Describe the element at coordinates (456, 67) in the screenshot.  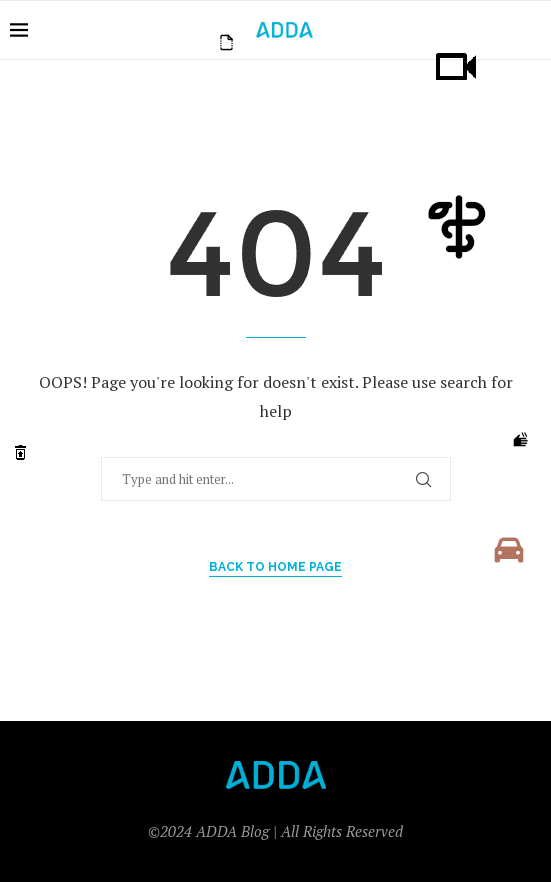
I see `start a video call` at that location.